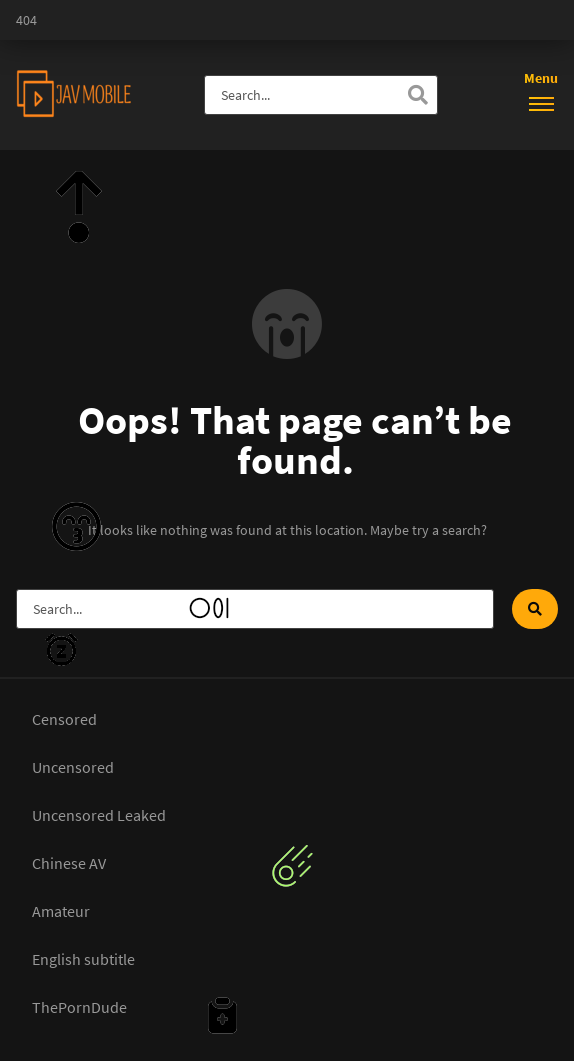 This screenshot has width=574, height=1061. What do you see at coordinates (79, 207) in the screenshot?
I see `step out of the current function during debugging` at bounding box center [79, 207].